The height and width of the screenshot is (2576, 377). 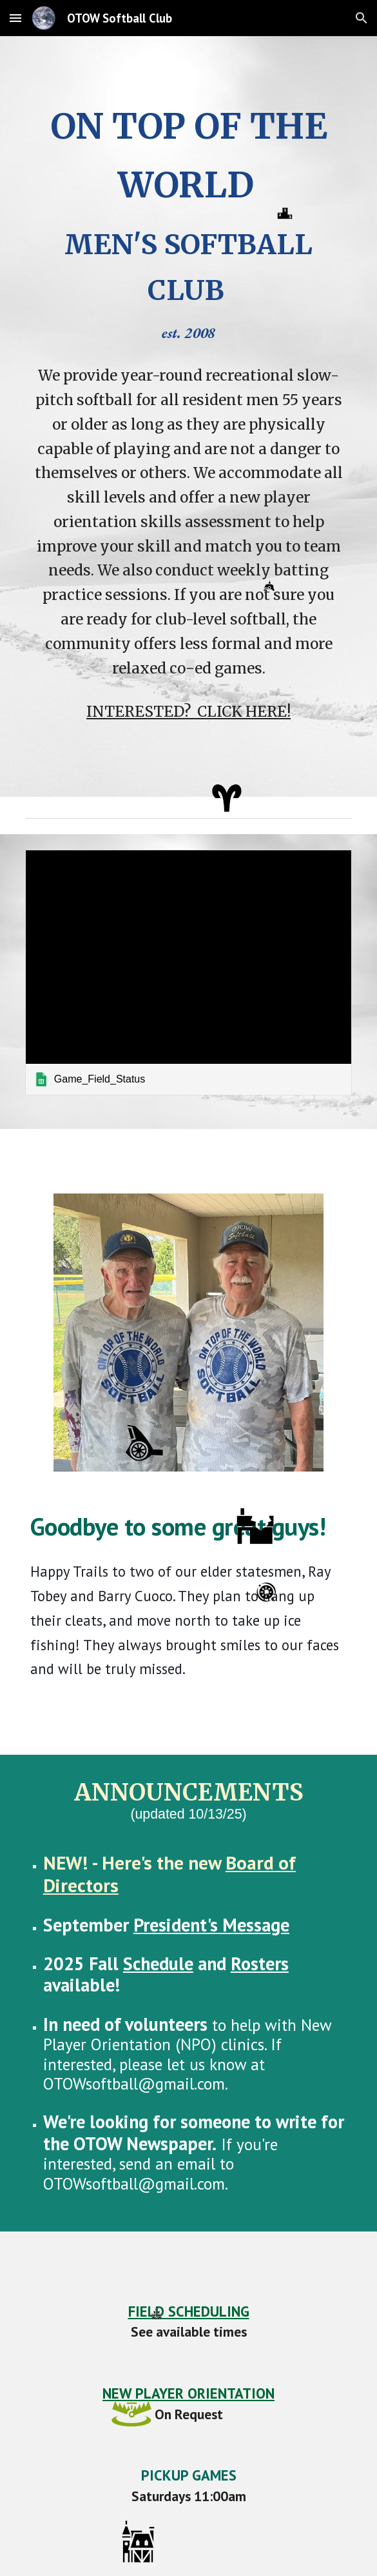 I want to click on indicates aries zodiac sign, so click(x=227, y=798).